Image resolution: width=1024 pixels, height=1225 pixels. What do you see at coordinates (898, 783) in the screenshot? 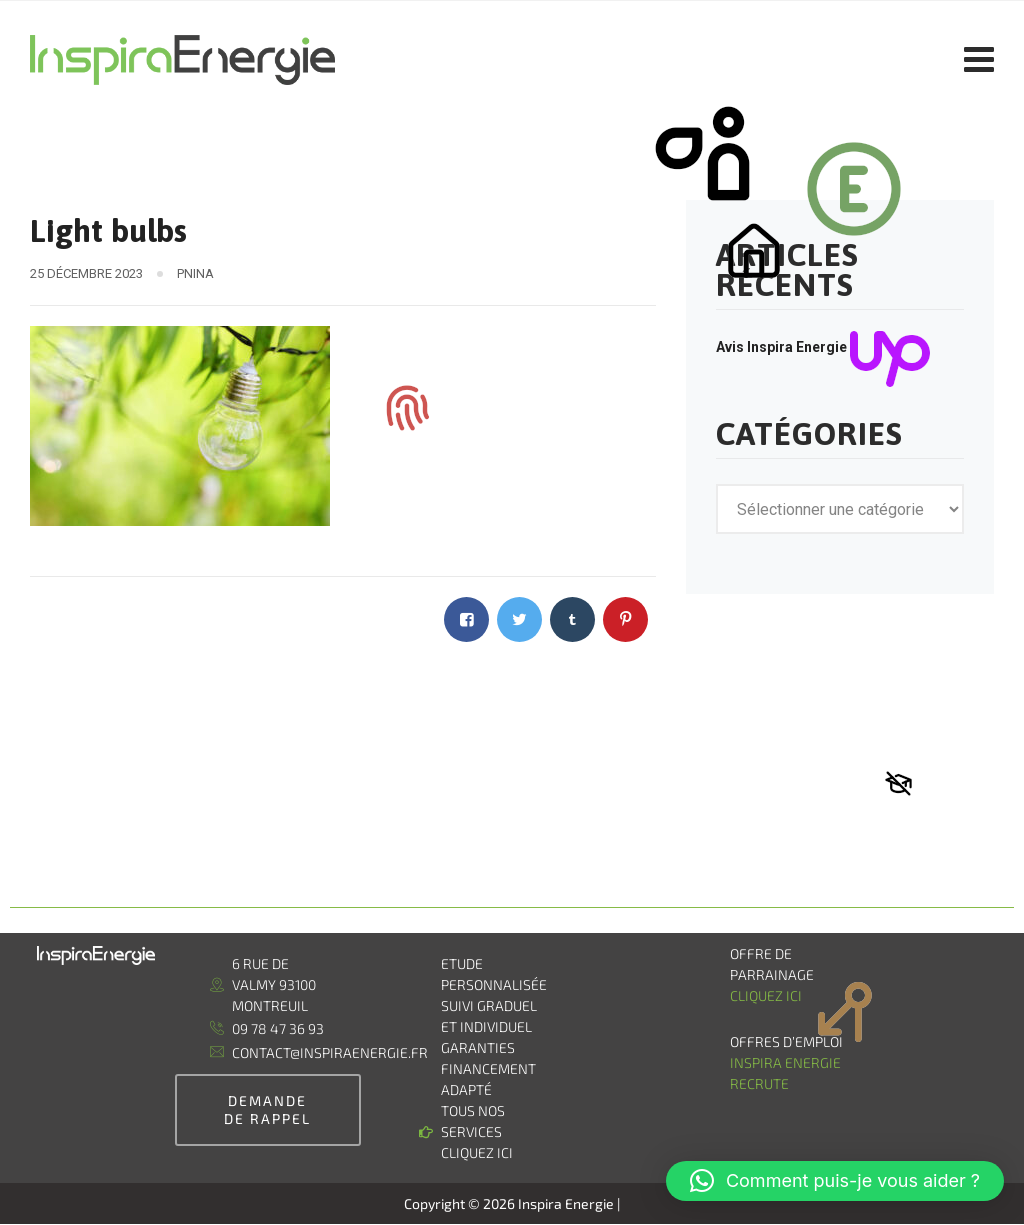
I see `school or education unavailable` at bounding box center [898, 783].